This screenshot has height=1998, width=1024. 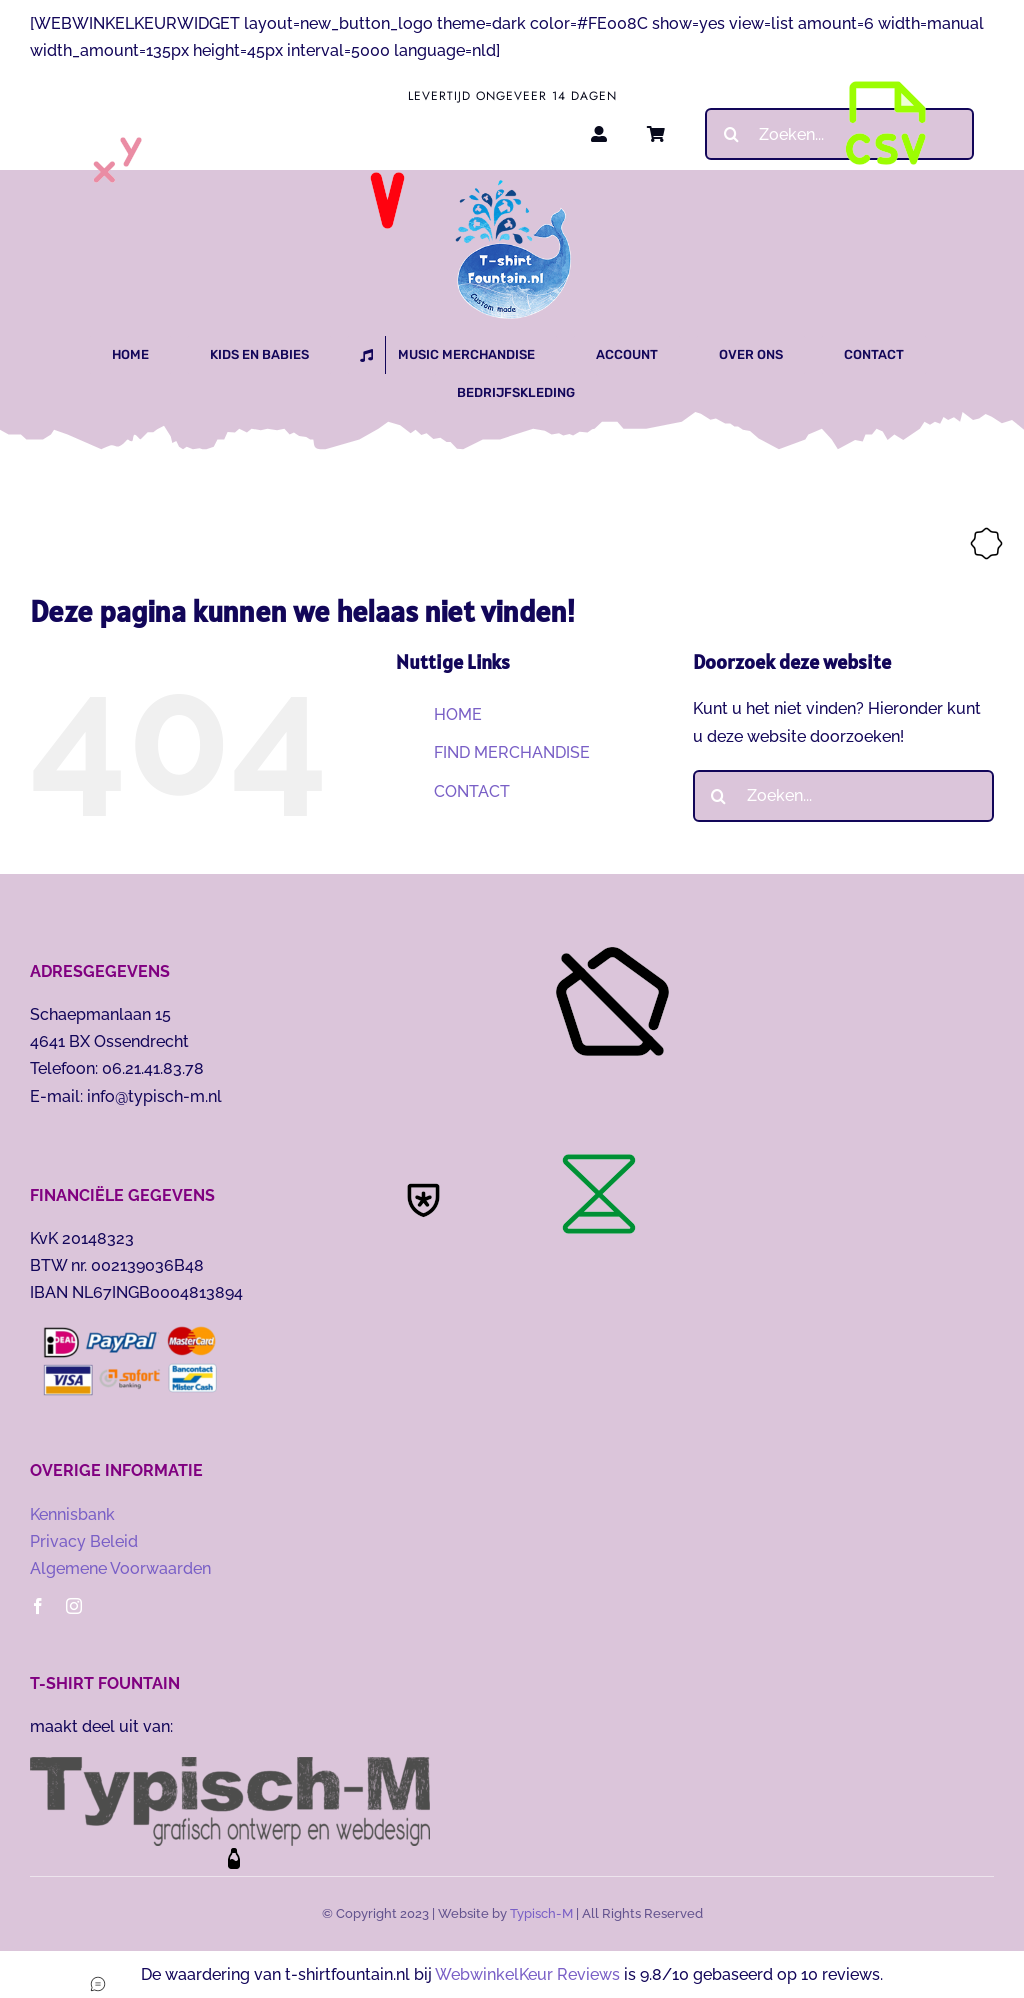 I want to click on view beverage or drink options, so click(x=234, y=1859).